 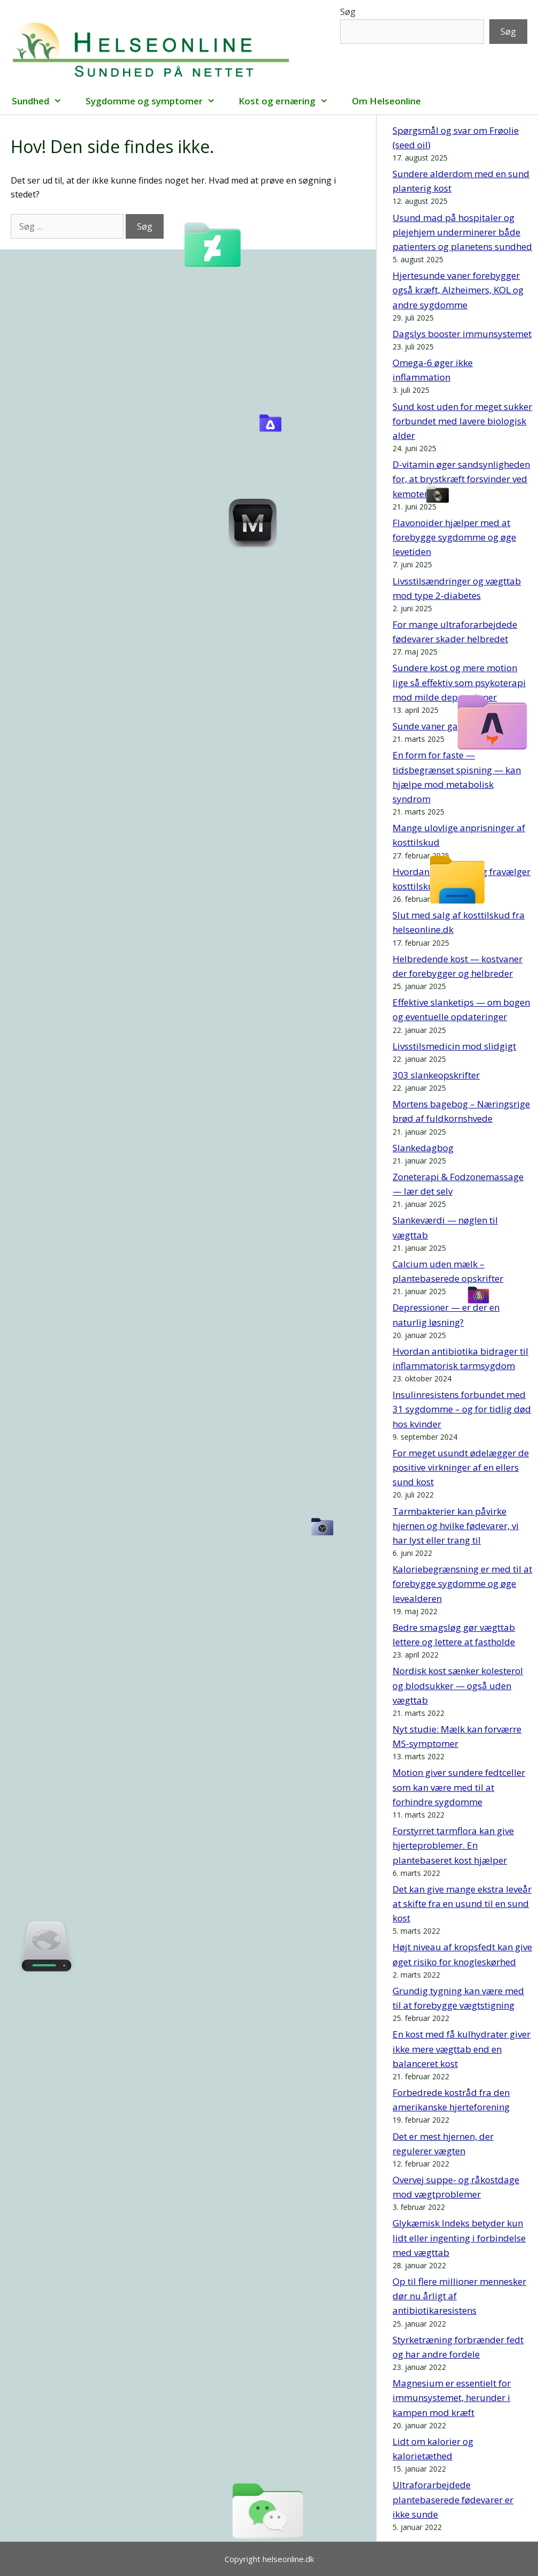 I want to click on open OBS Studio project files folder, so click(x=322, y=1527).